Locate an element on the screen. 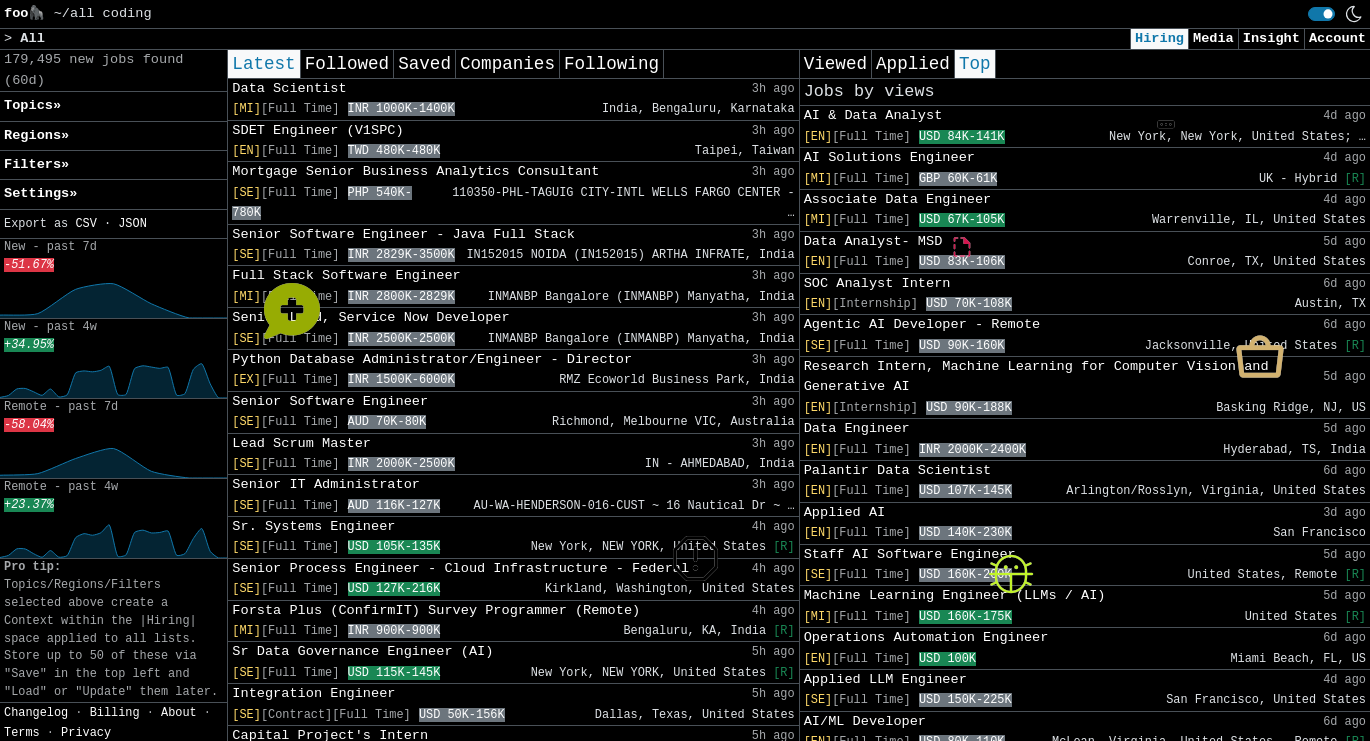 The width and height of the screenshot is (1370, 741). indicates a warning or critical alert is located at coordinates (695, 558).